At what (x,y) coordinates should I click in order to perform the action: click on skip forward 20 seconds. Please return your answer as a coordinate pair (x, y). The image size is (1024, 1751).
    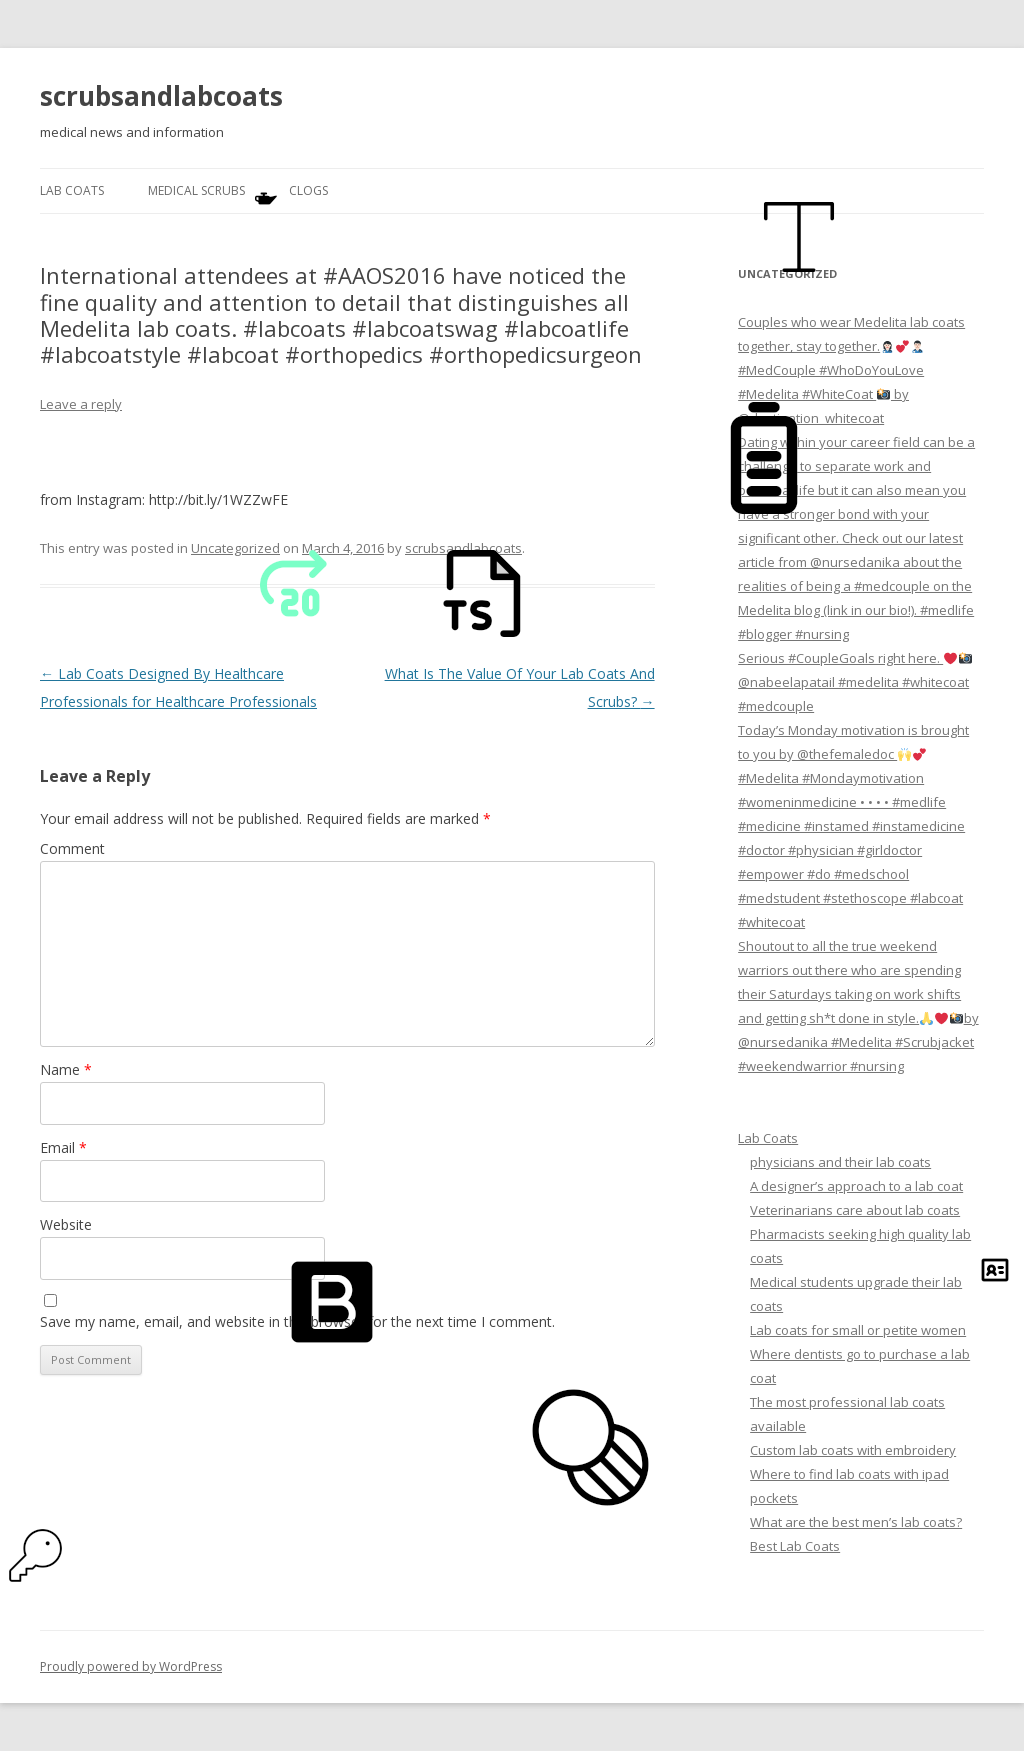
    Looking at the image, I should click on (295, 585).